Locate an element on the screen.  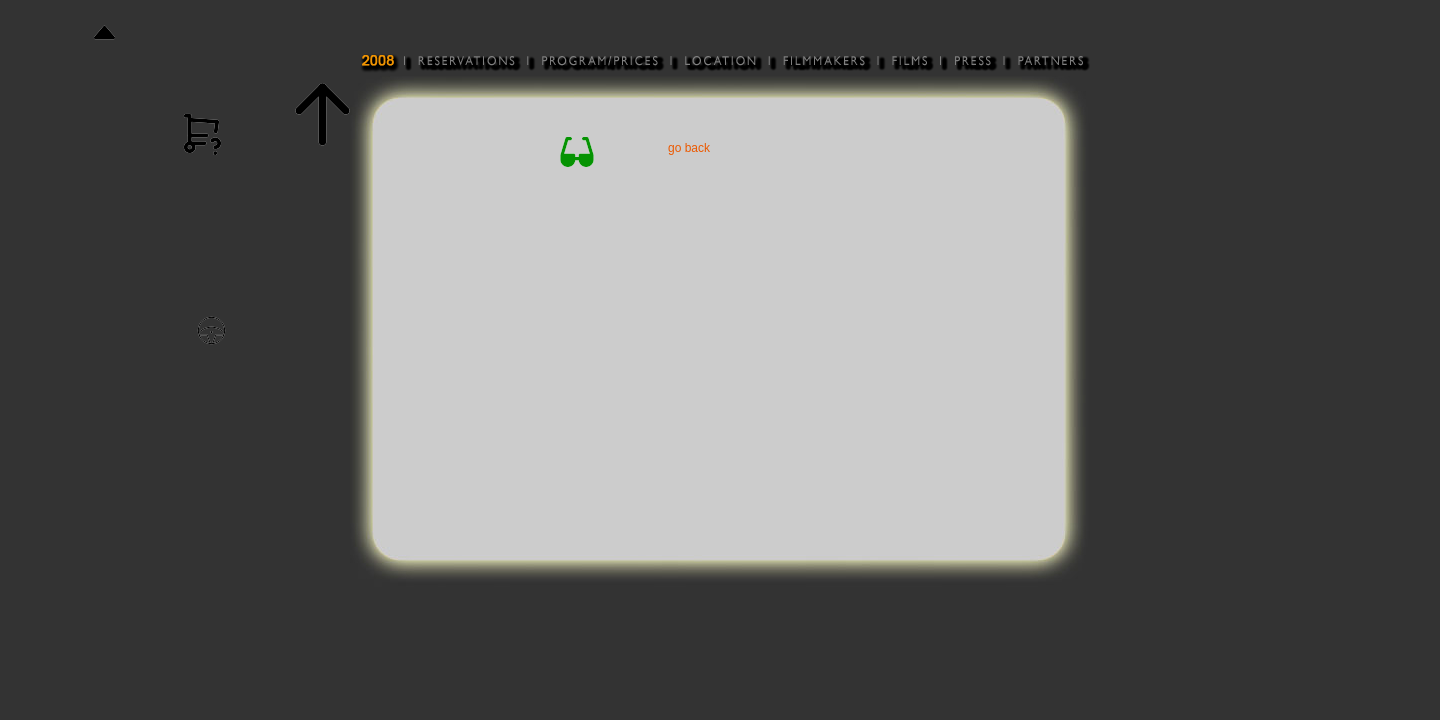
enable reading mode is located at coordinates (577, 152).